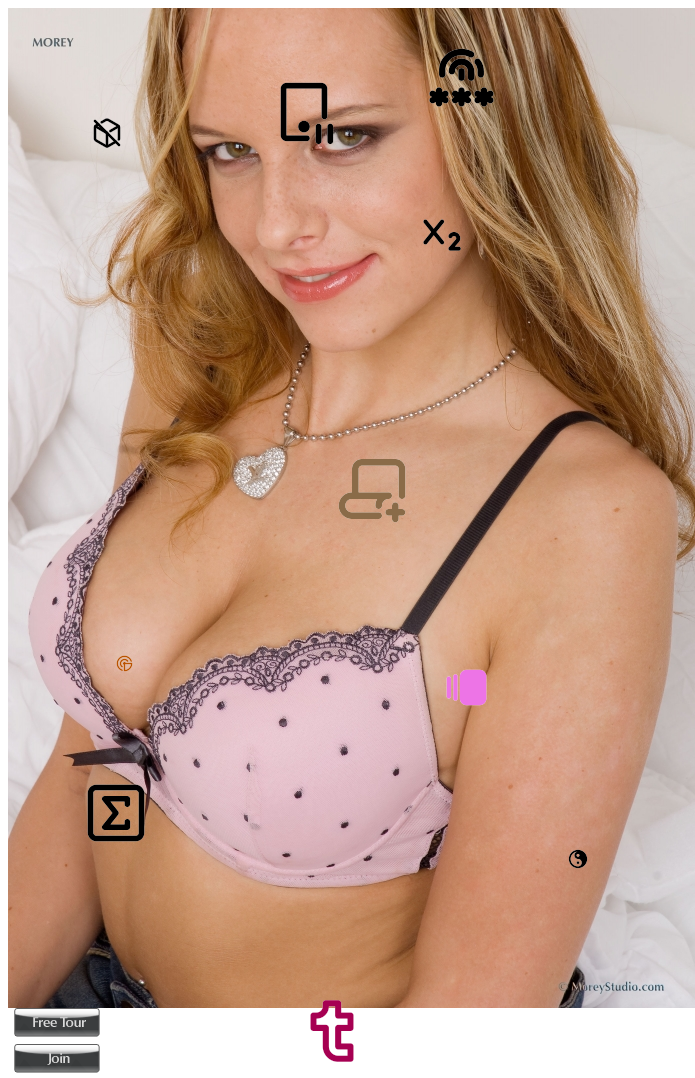  What do you see at coordinates (332, 1031) in the screenshot?
I see `open tumblr app` at bounding box center [332, 1031].